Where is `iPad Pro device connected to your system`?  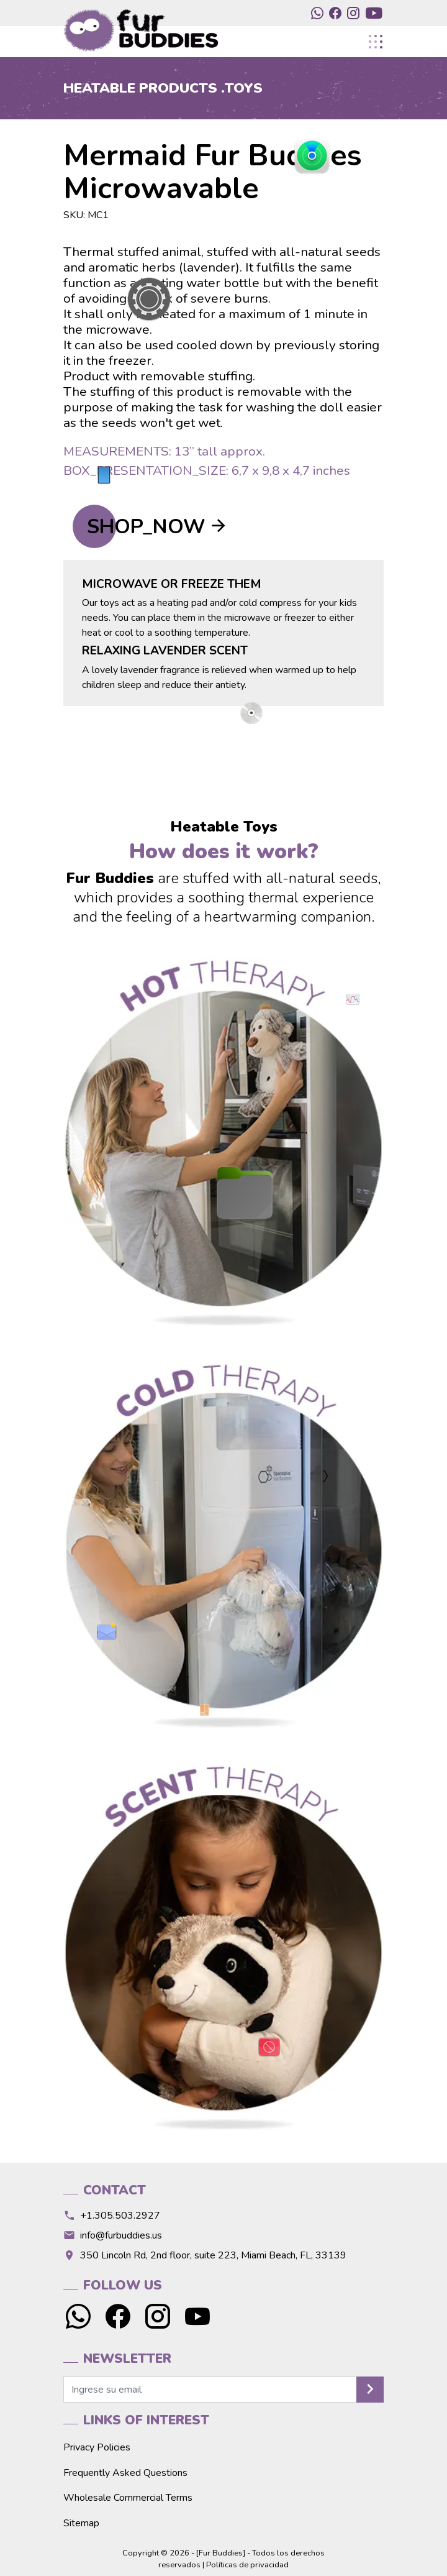
iPad Pro device connected to your system is located at coordinates (104, 475).